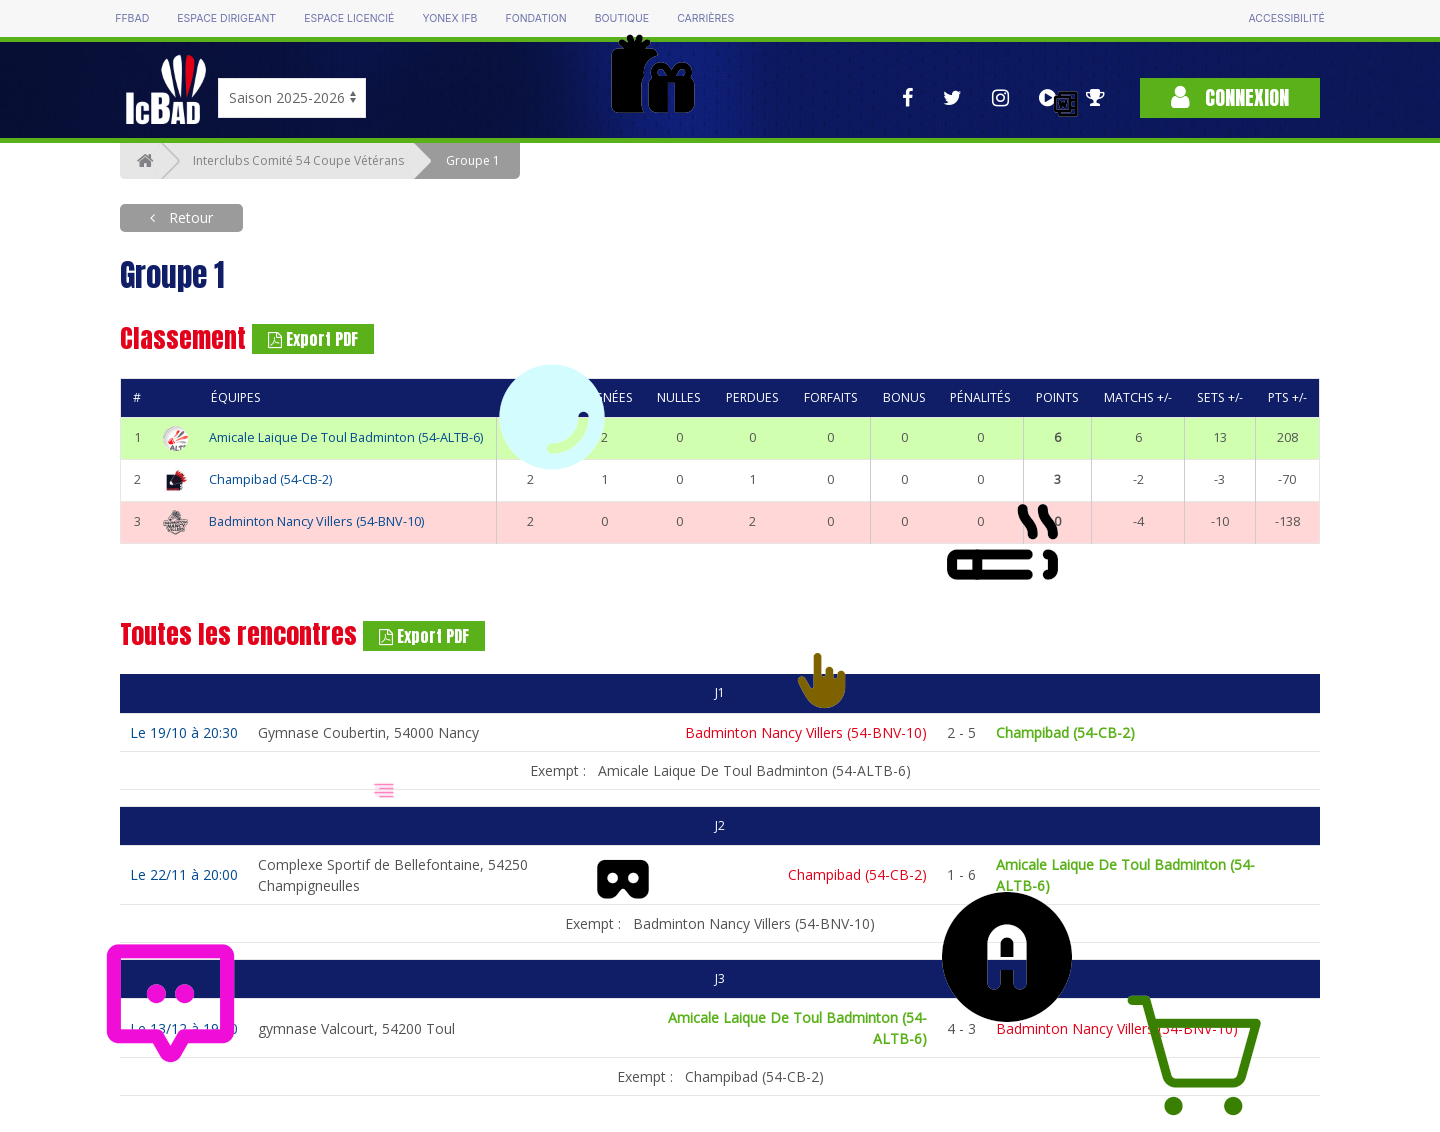  Describe the element at coordinates (653, 76) in the screenshot. I see `view gifts or rewards` at that location.